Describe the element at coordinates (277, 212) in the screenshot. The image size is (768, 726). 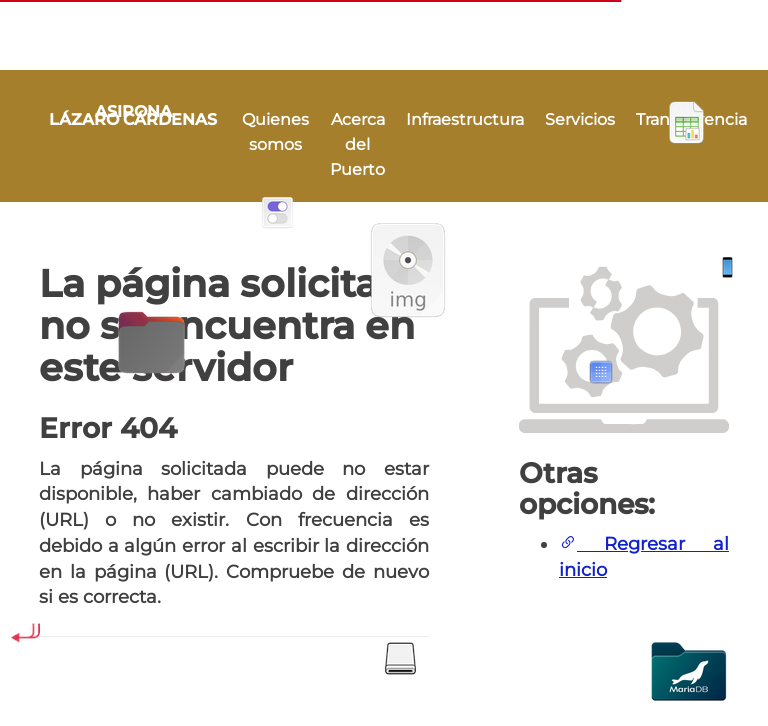
I see `open system tweaks or customization settings` at that location.